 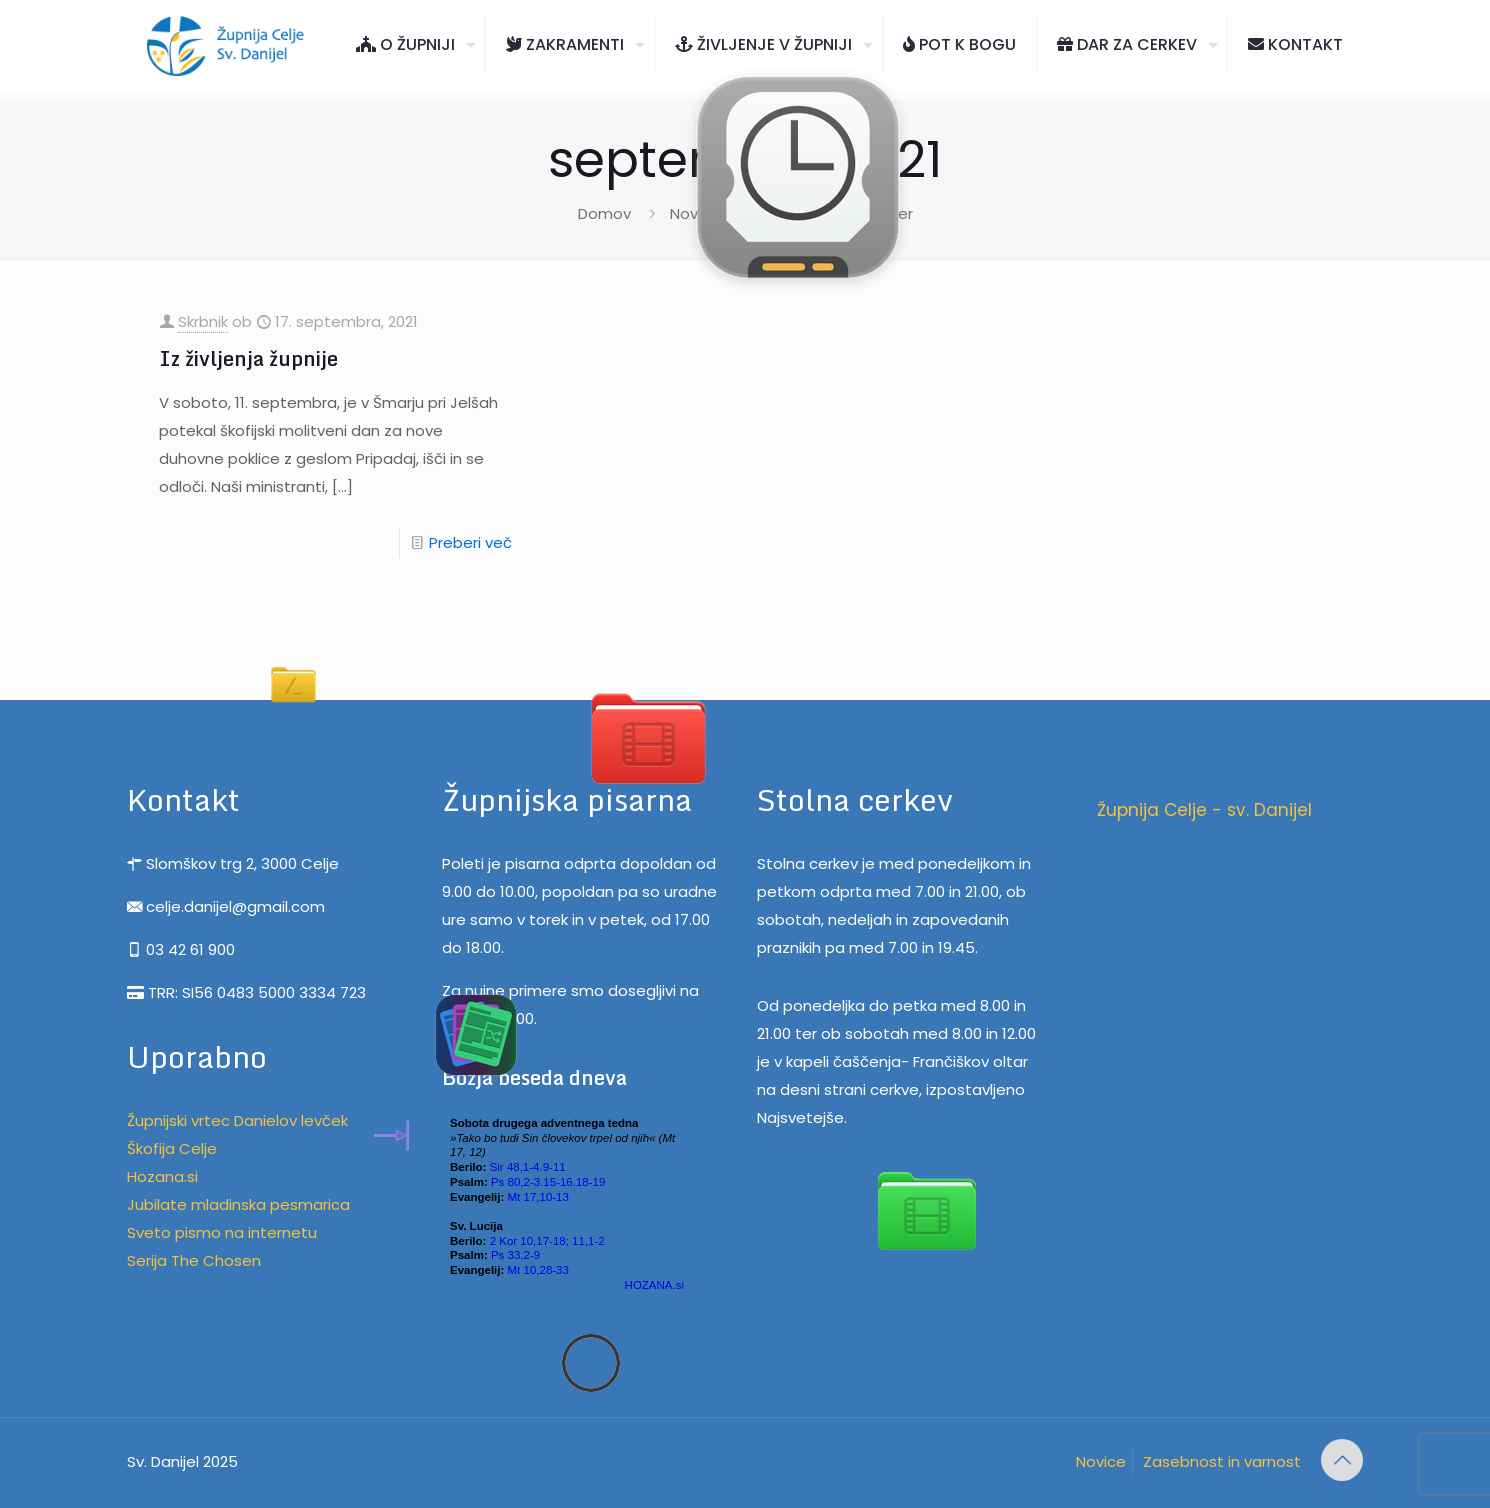 I want to click on access the root directory or top-level folder, so click(x=293, y=684).